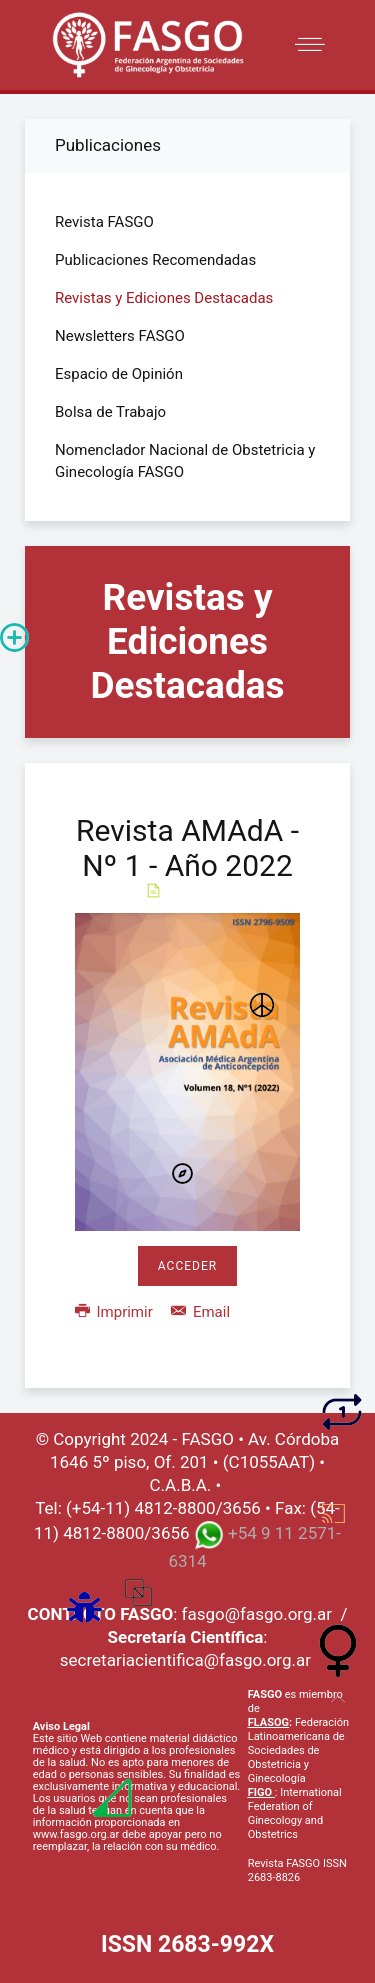 This screenshot has width=375, height=1983. What do you see at coordinates (338, 1650) in the screenshot?
I see `indicates female gender option` at bounding box center [338, 1650].